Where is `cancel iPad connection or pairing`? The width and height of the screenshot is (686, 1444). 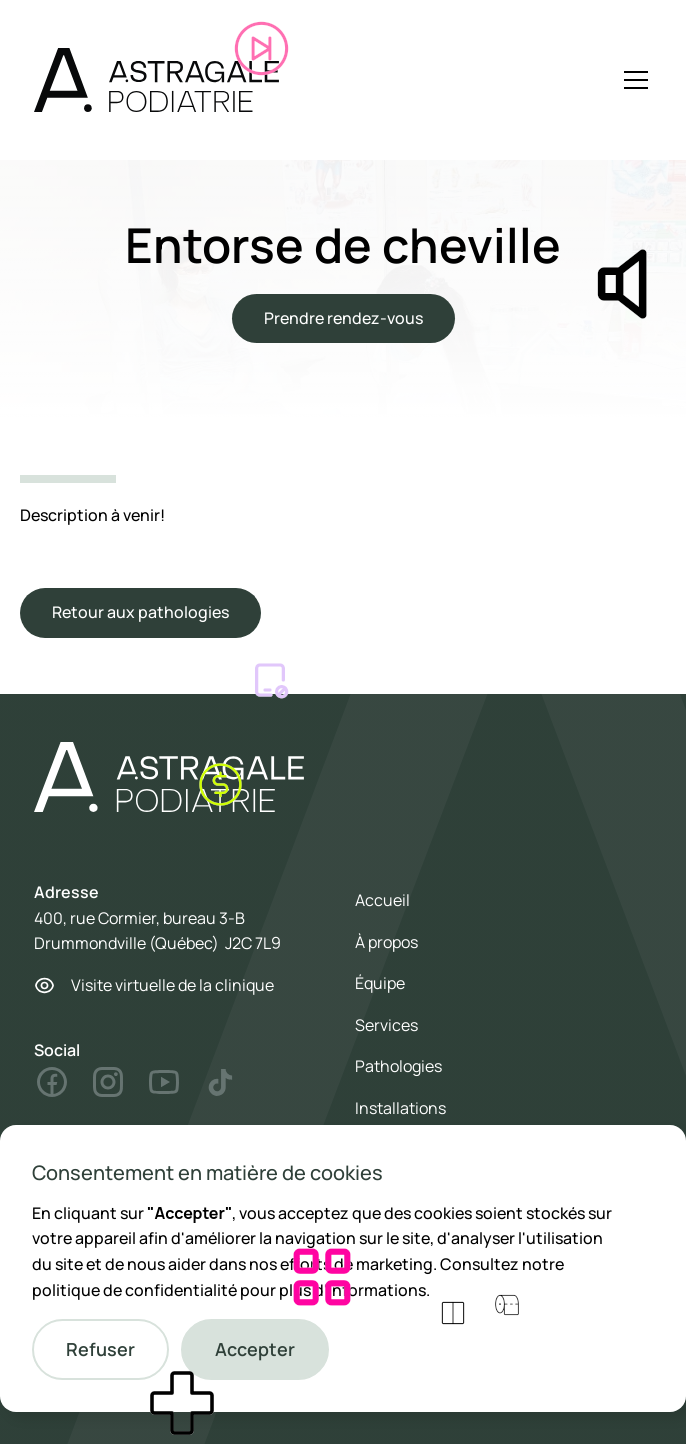 cancel iPad connection or pairing is located at coordinates (270, 680).